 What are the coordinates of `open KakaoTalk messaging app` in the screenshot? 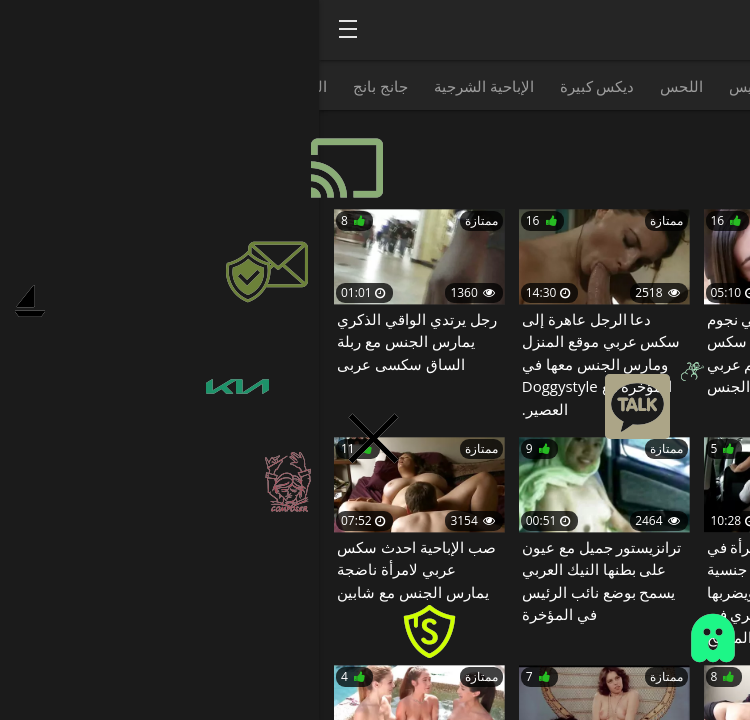 It's located at (637, 406).